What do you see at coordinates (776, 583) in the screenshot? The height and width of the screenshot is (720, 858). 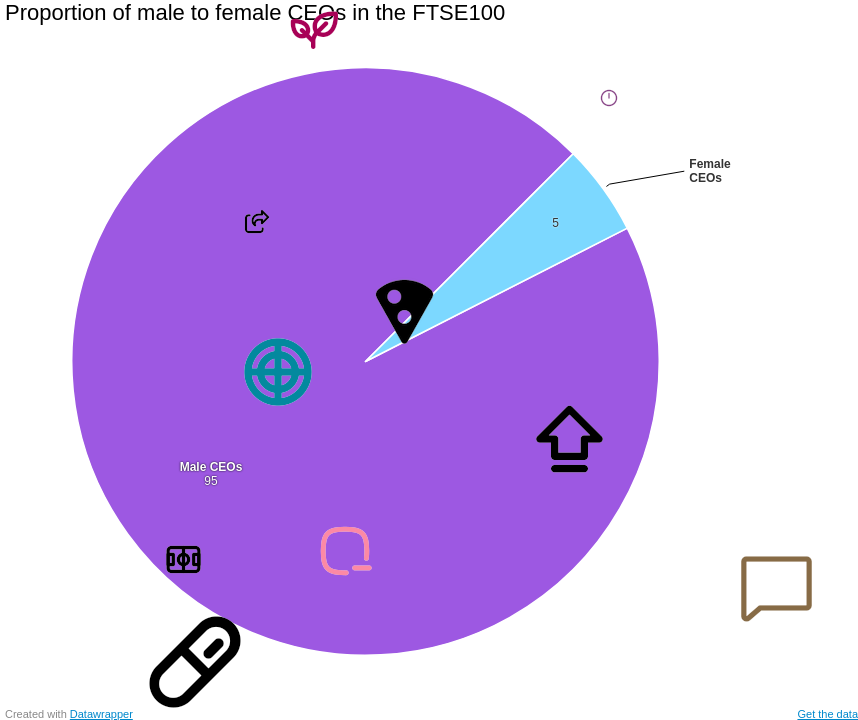 I see `open chat or messaging` at bounding box center [776, 583].